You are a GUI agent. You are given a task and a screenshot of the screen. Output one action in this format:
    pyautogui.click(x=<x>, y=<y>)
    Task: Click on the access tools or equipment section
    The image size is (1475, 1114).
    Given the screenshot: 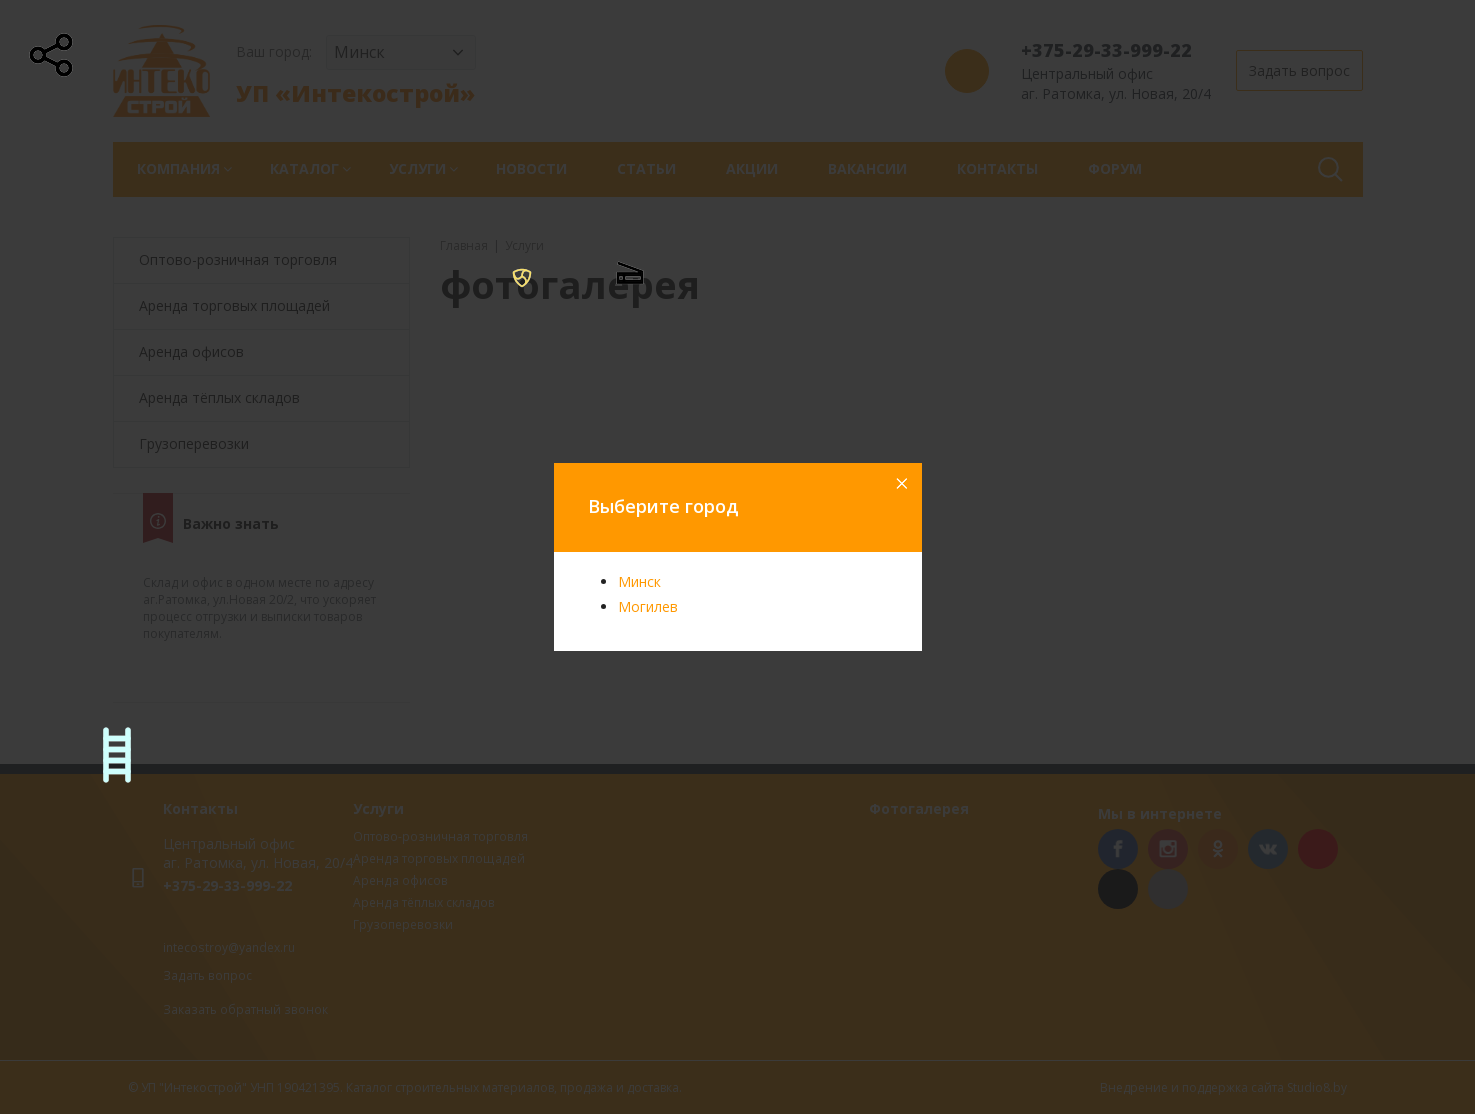 What is the action you would take?
    pyautogui.click(x=117, y=755)
    